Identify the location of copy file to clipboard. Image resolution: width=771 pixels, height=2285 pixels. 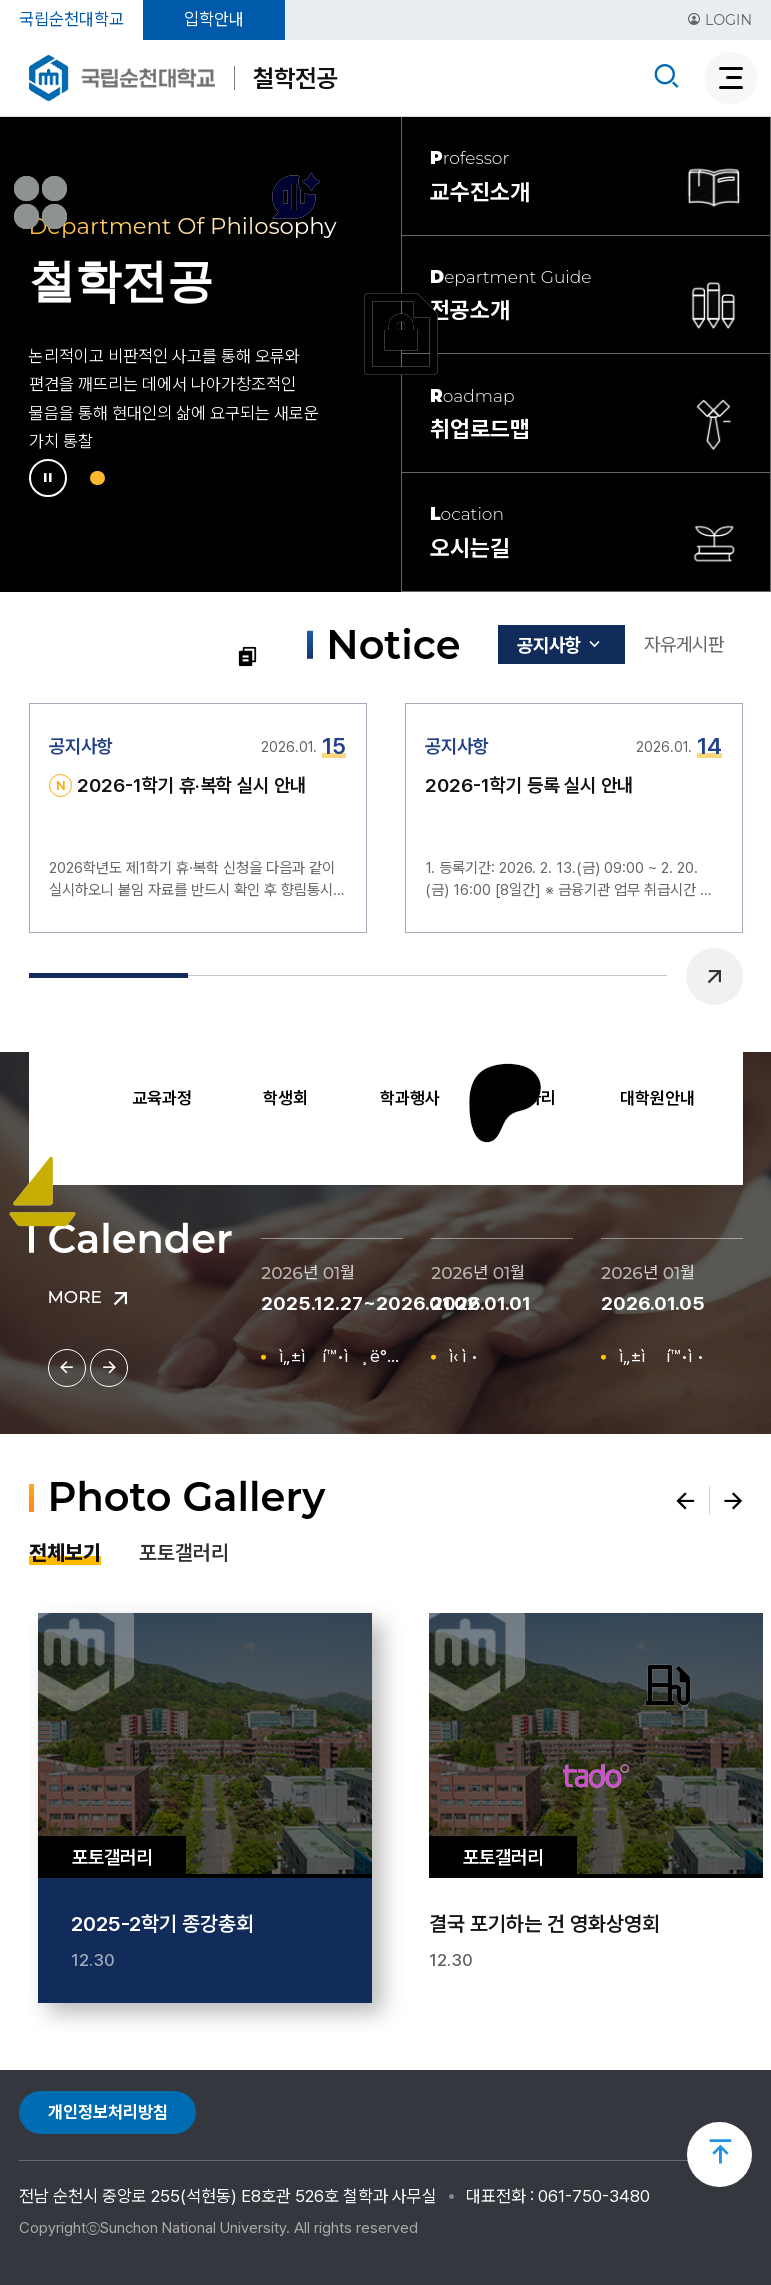
(247, 656).